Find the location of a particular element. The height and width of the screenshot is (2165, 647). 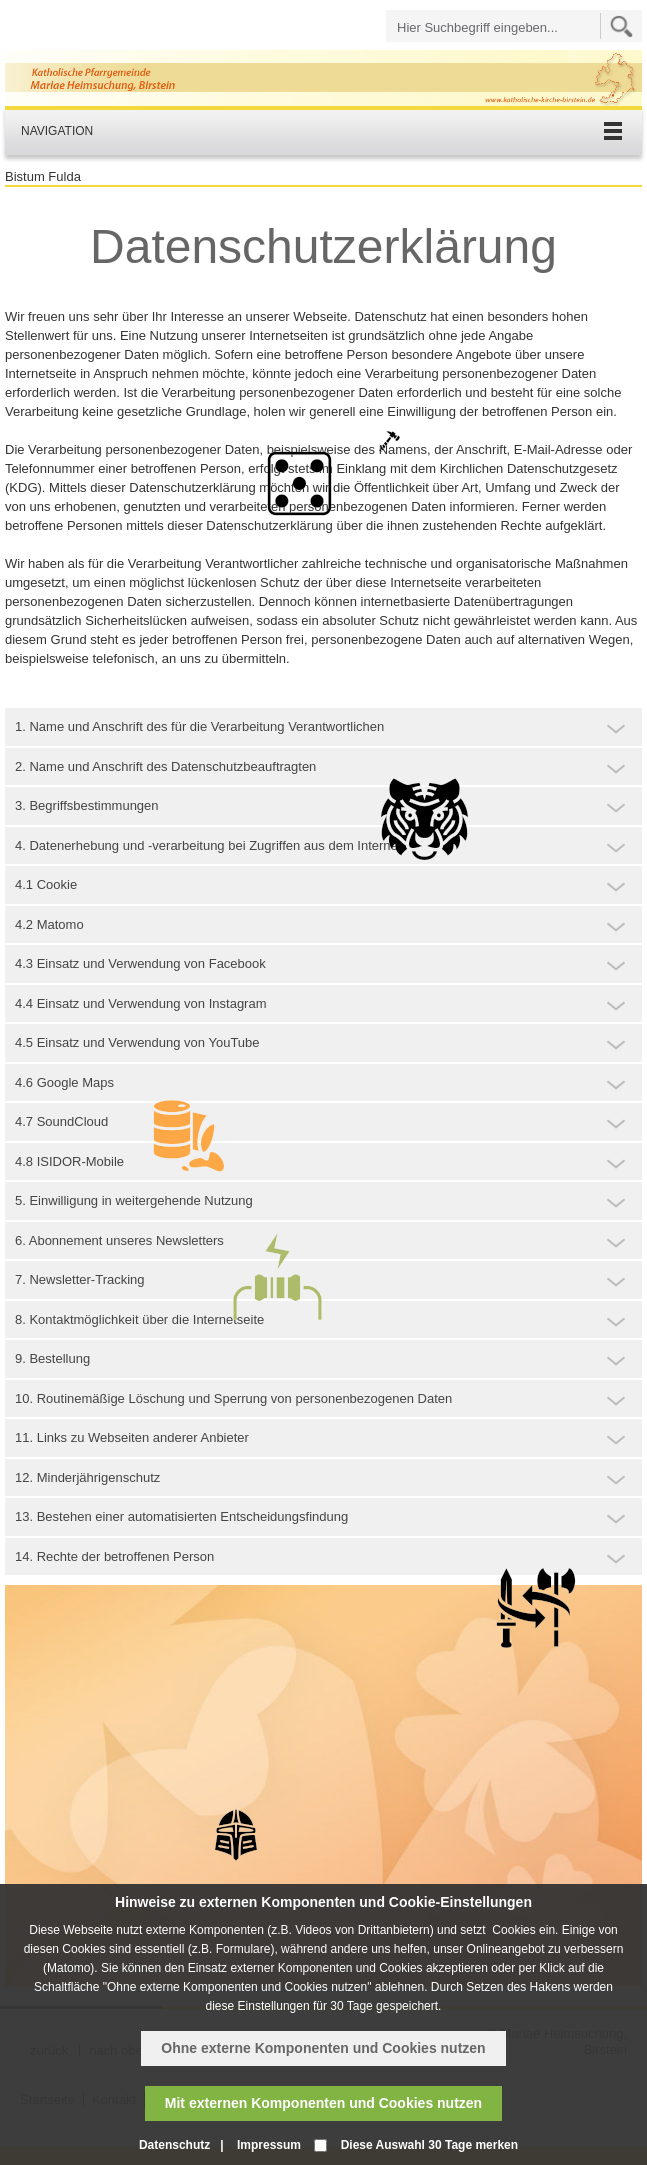

select knight or warrior class is located at coordinates (236, 1834).